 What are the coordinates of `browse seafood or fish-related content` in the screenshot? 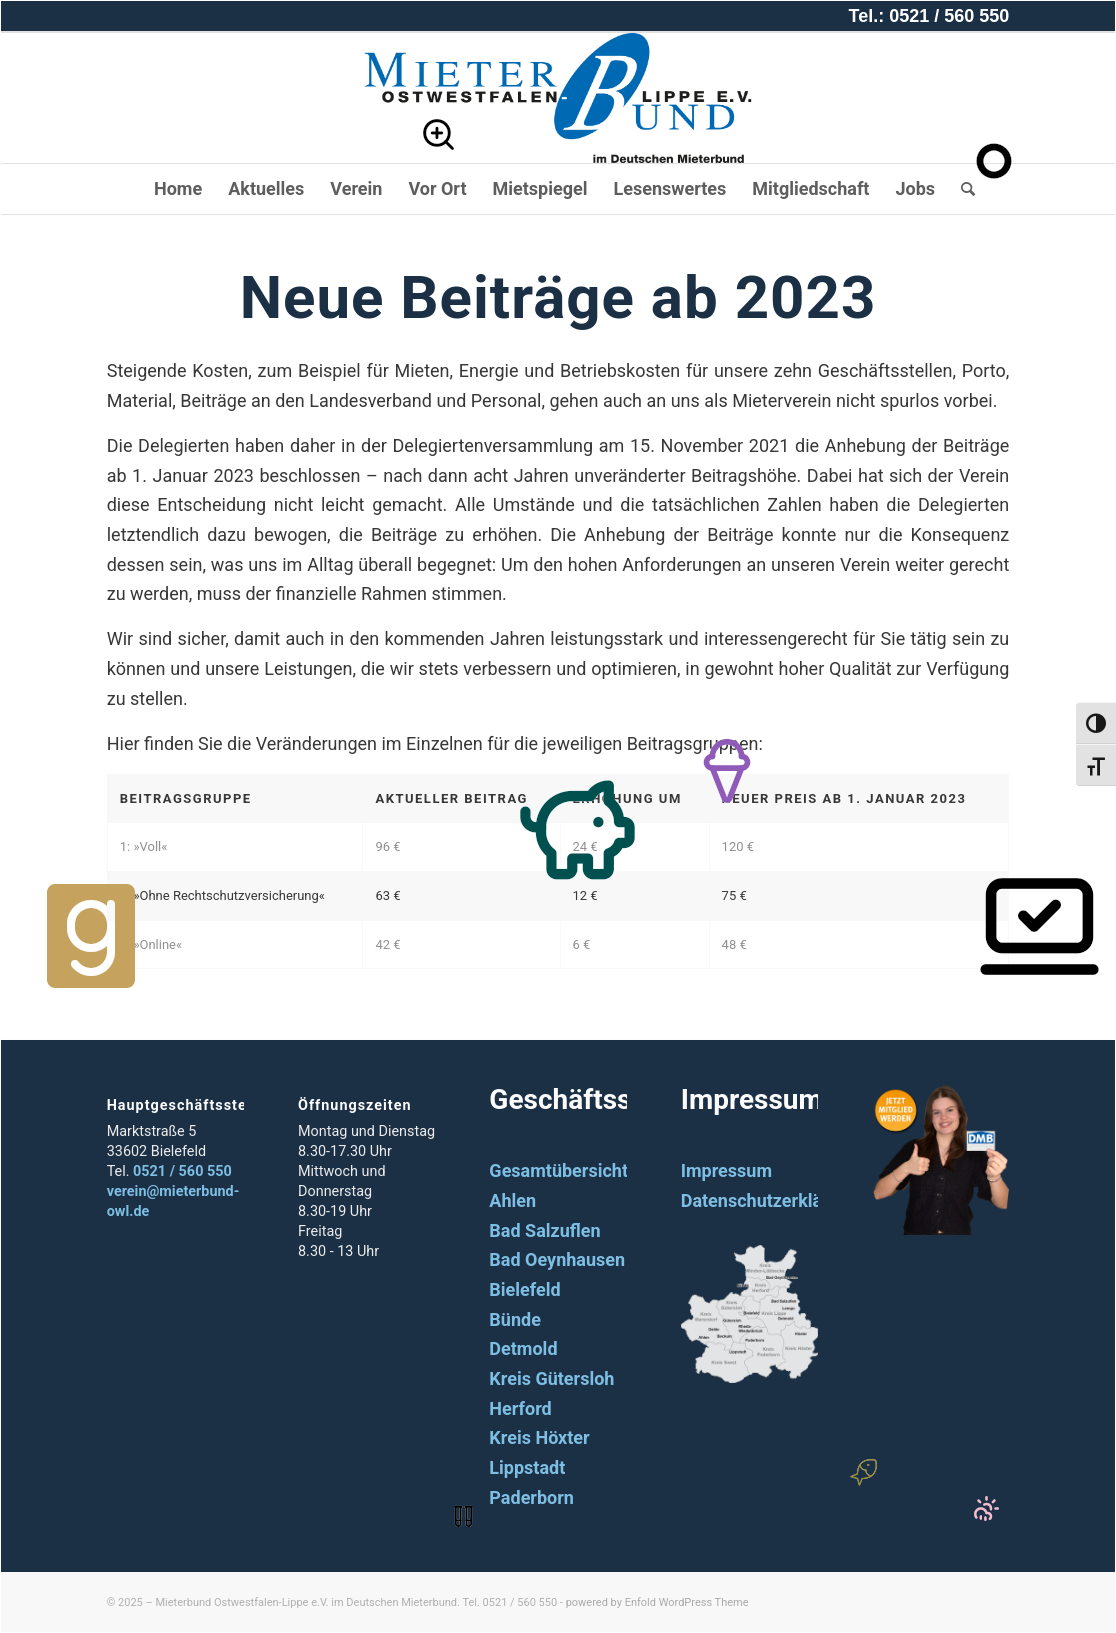 It's located at (865, 1471).